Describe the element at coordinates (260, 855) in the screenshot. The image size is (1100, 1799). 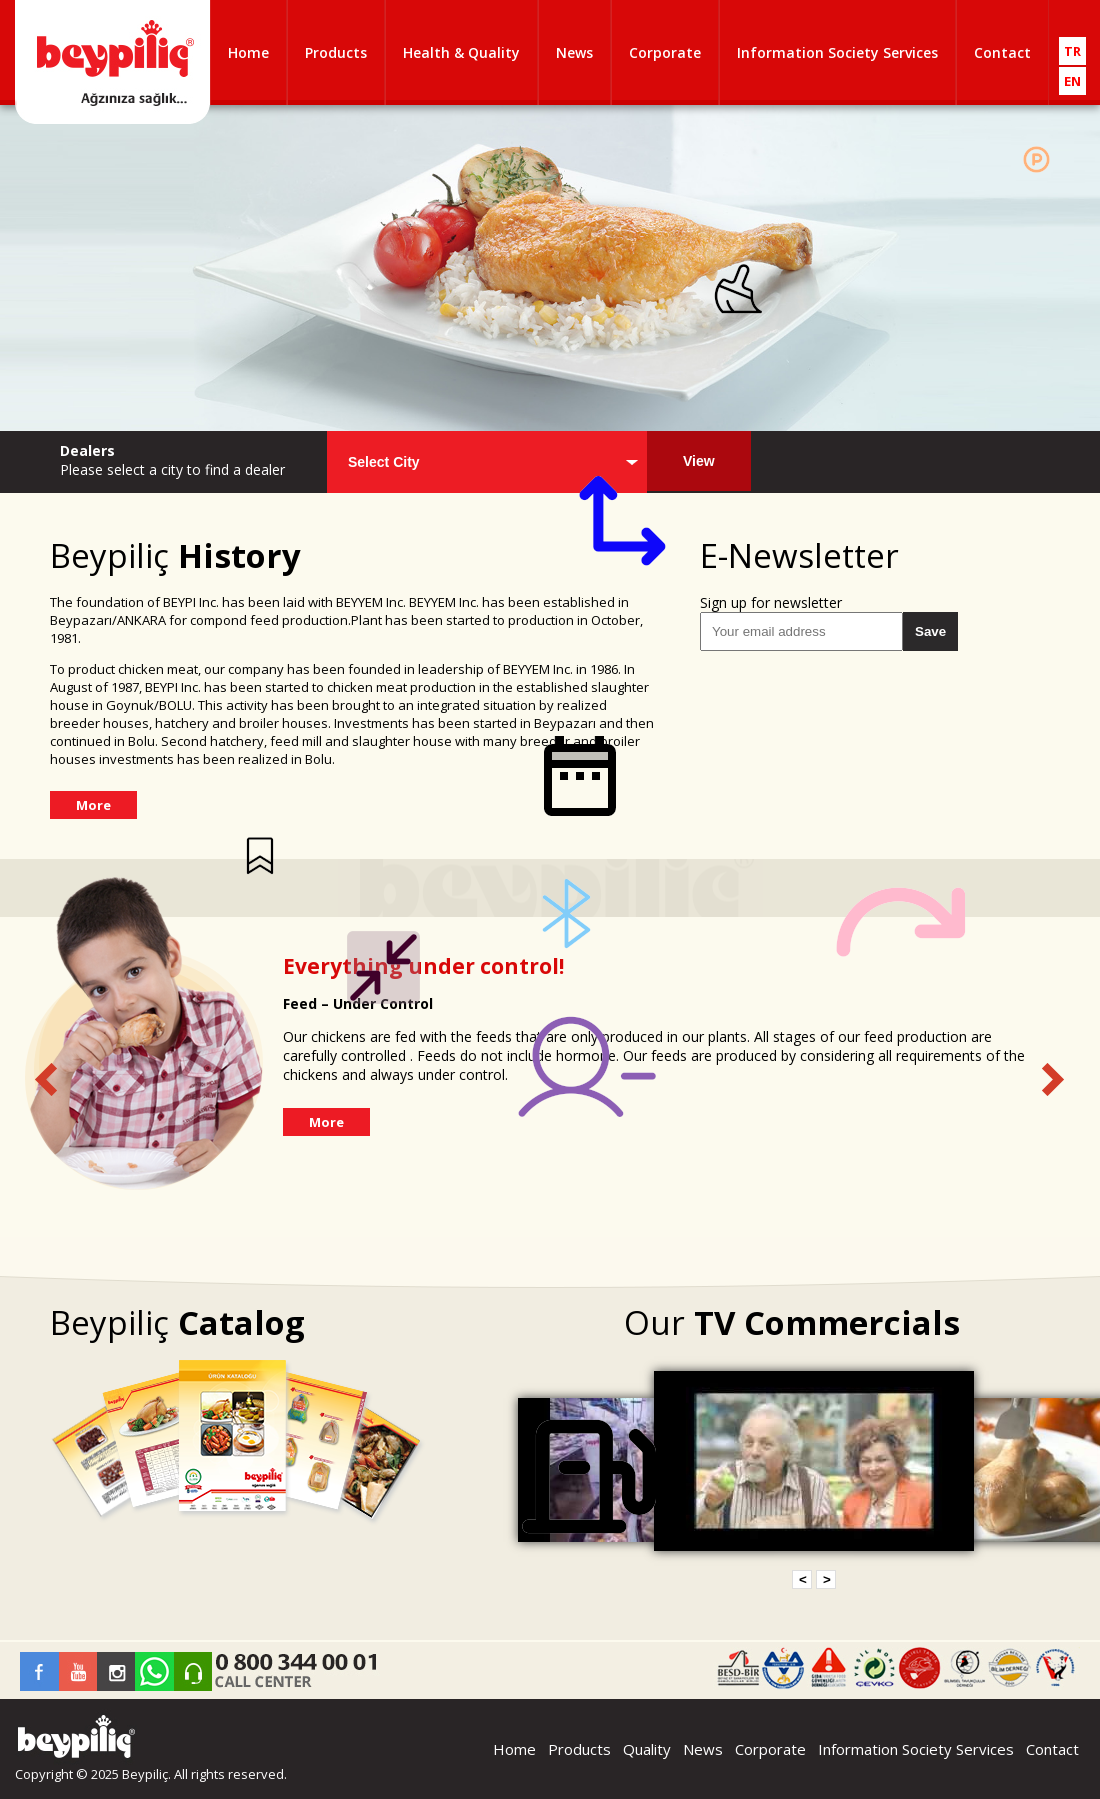
I see `save item to bookmarks` at that location.